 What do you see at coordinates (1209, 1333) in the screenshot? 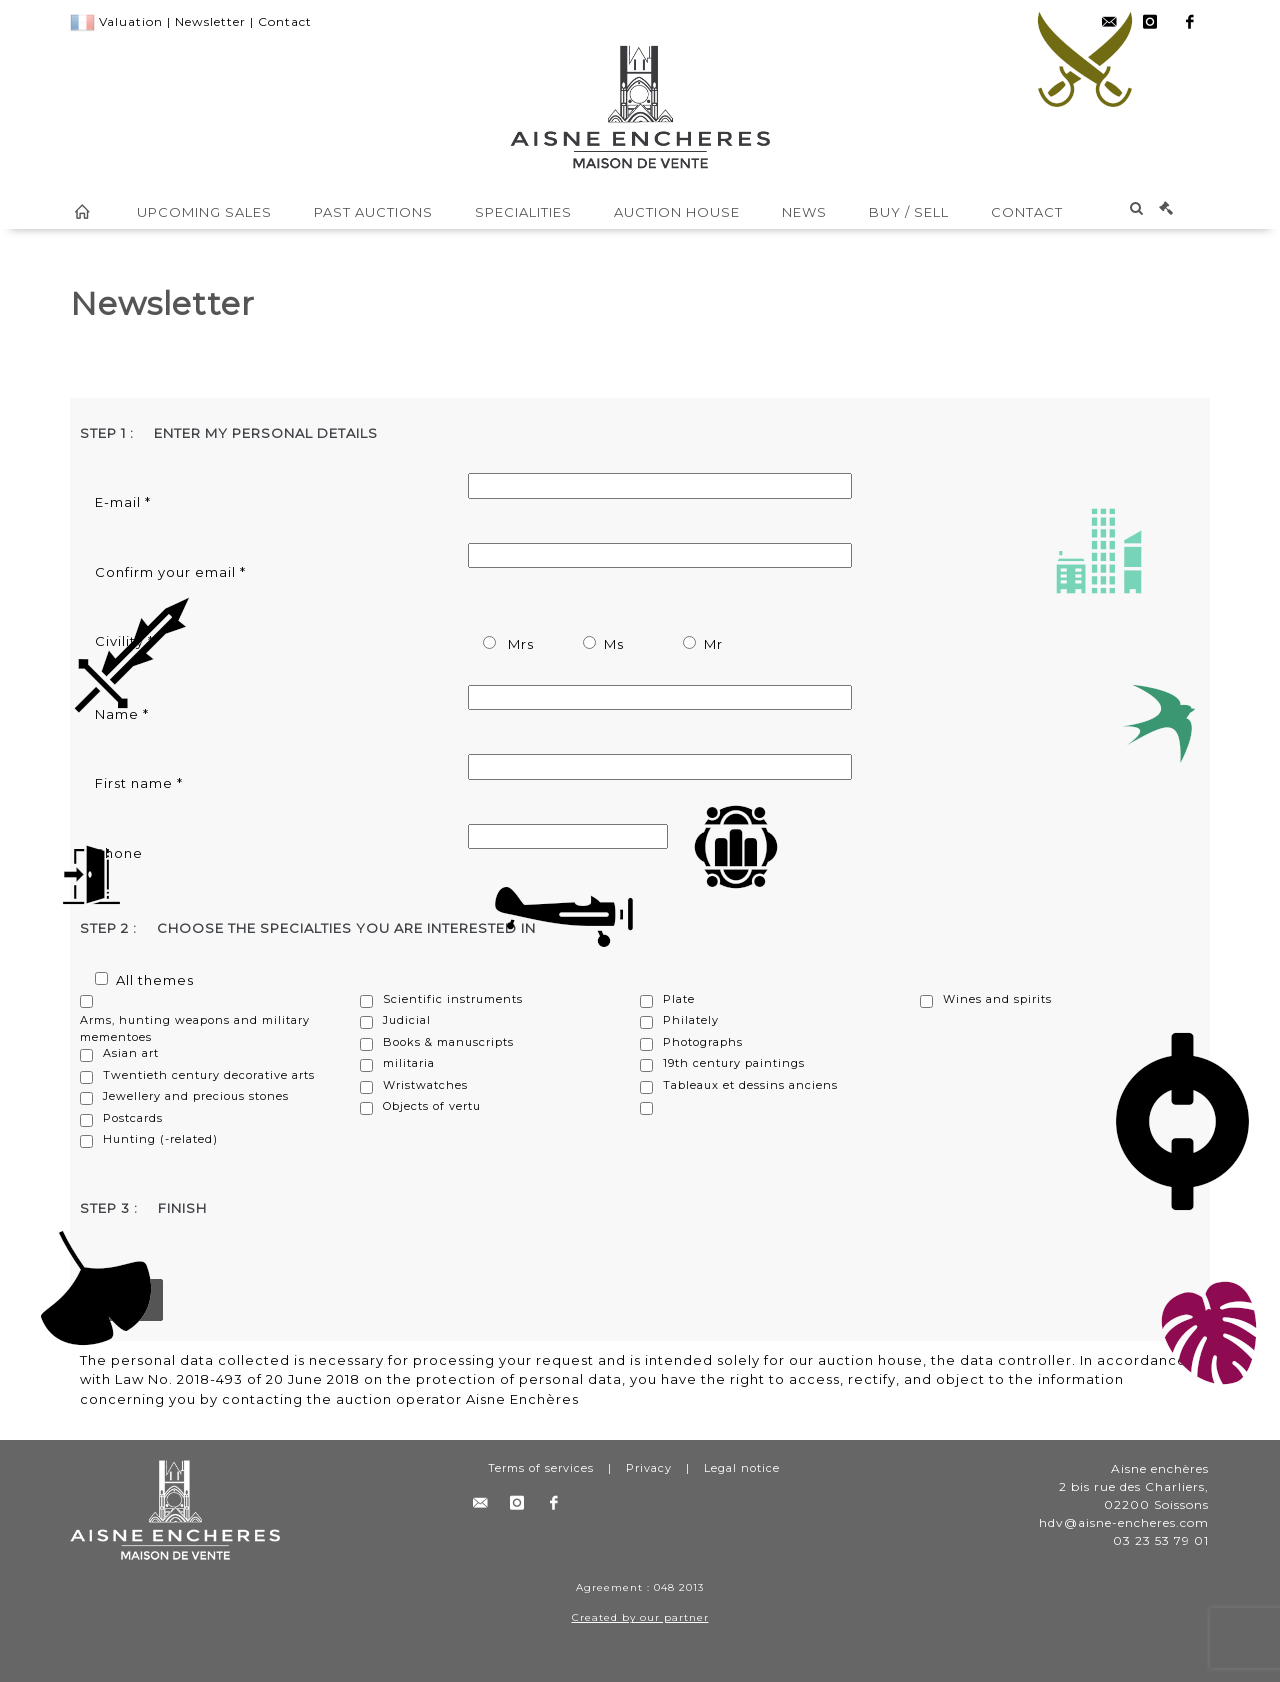
I see `decorative plant or nature-themed category icon` at bounding box center [1209, 1333].